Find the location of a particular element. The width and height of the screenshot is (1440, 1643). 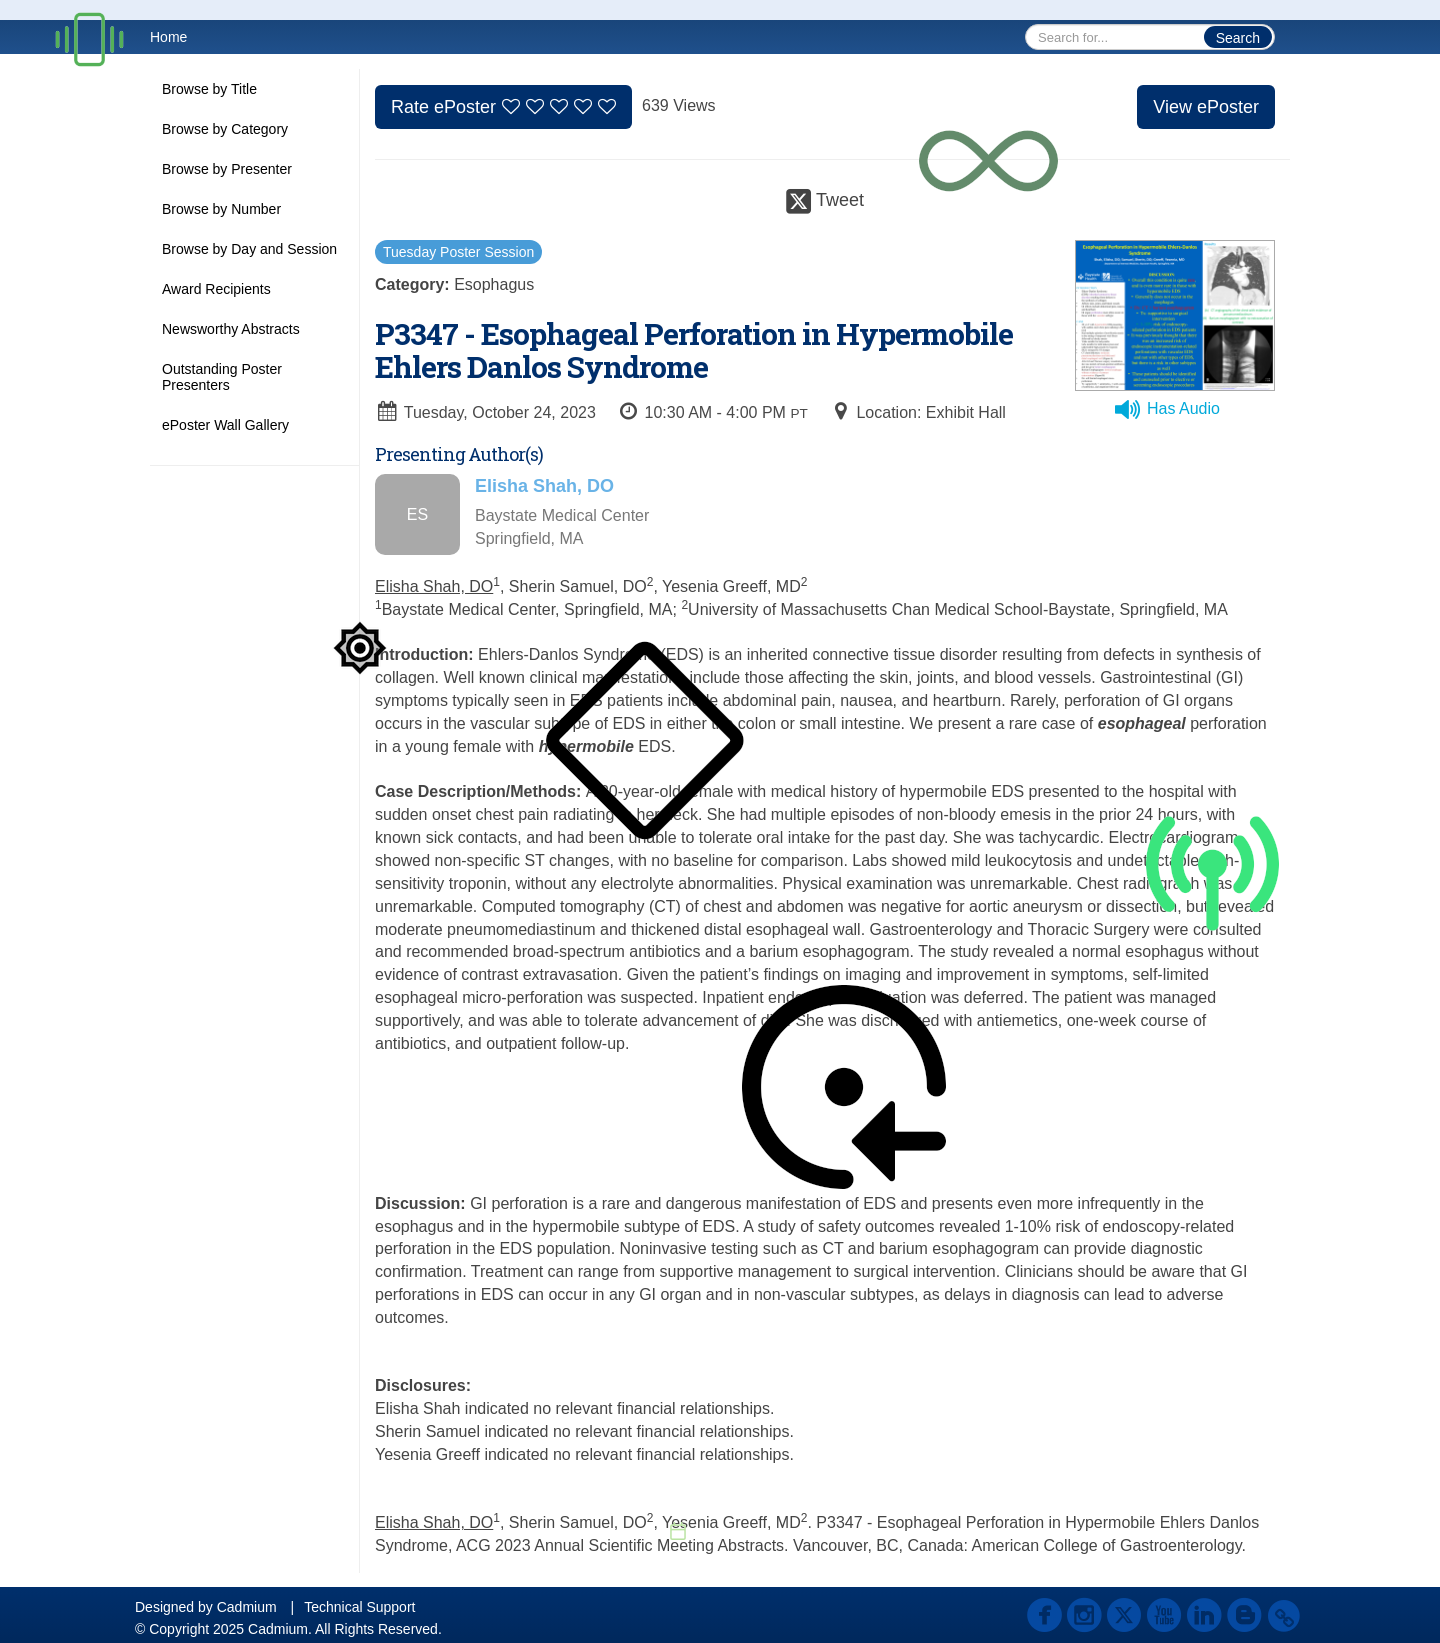

increase screen brightness is located at coordinates (360, 648).